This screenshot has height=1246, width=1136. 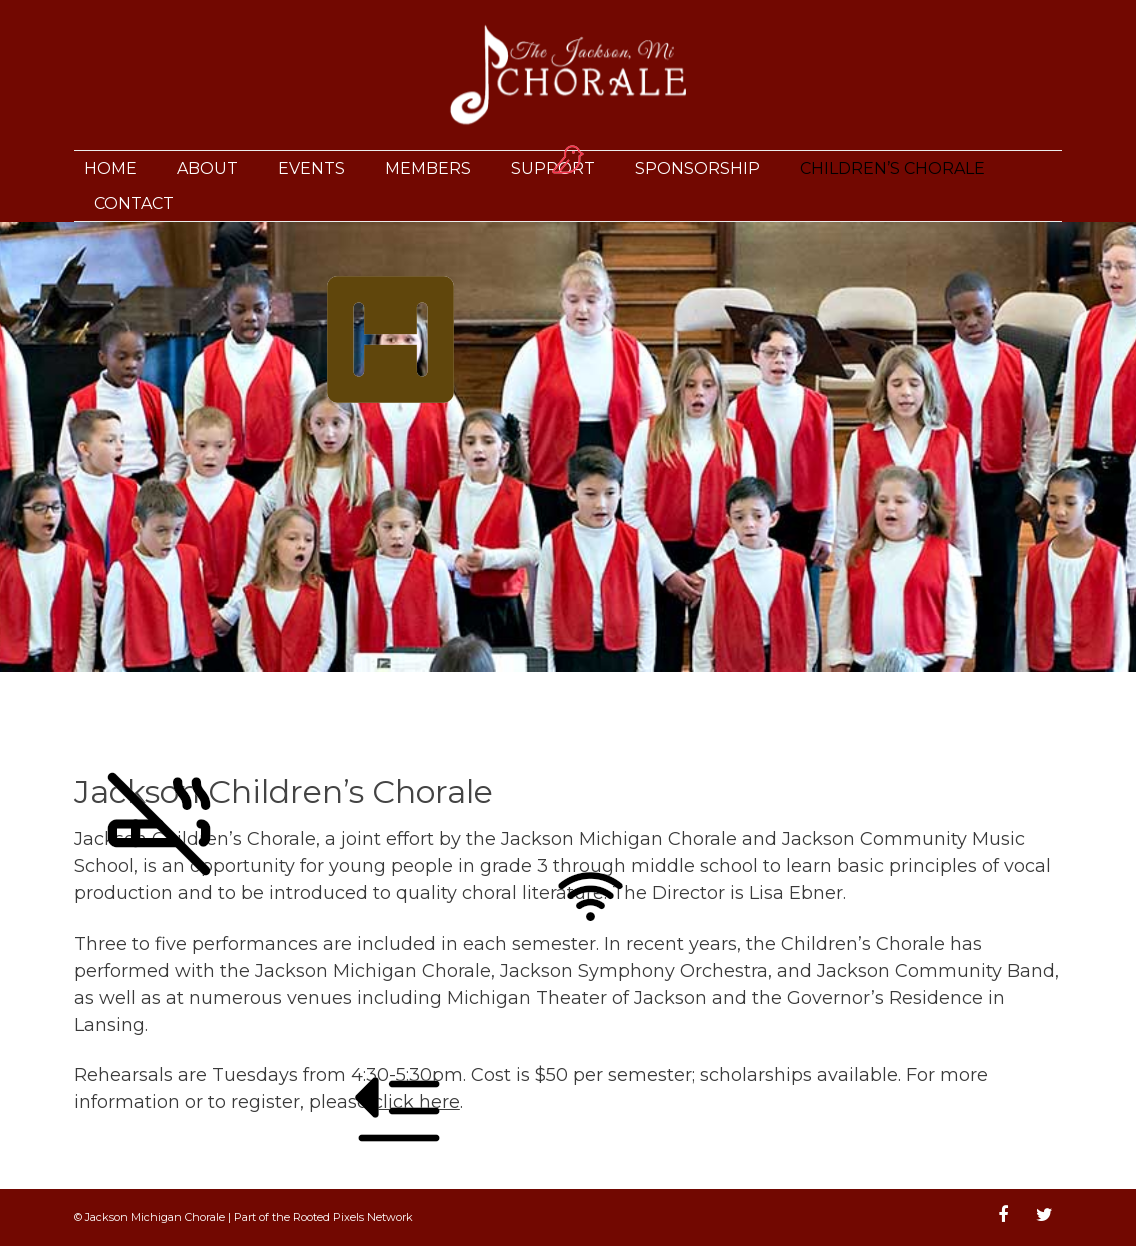 What do you see at coordinates (399, 1111) in the screenshot?
I see `decrease text indentation` at bounding box center [399, 1111].